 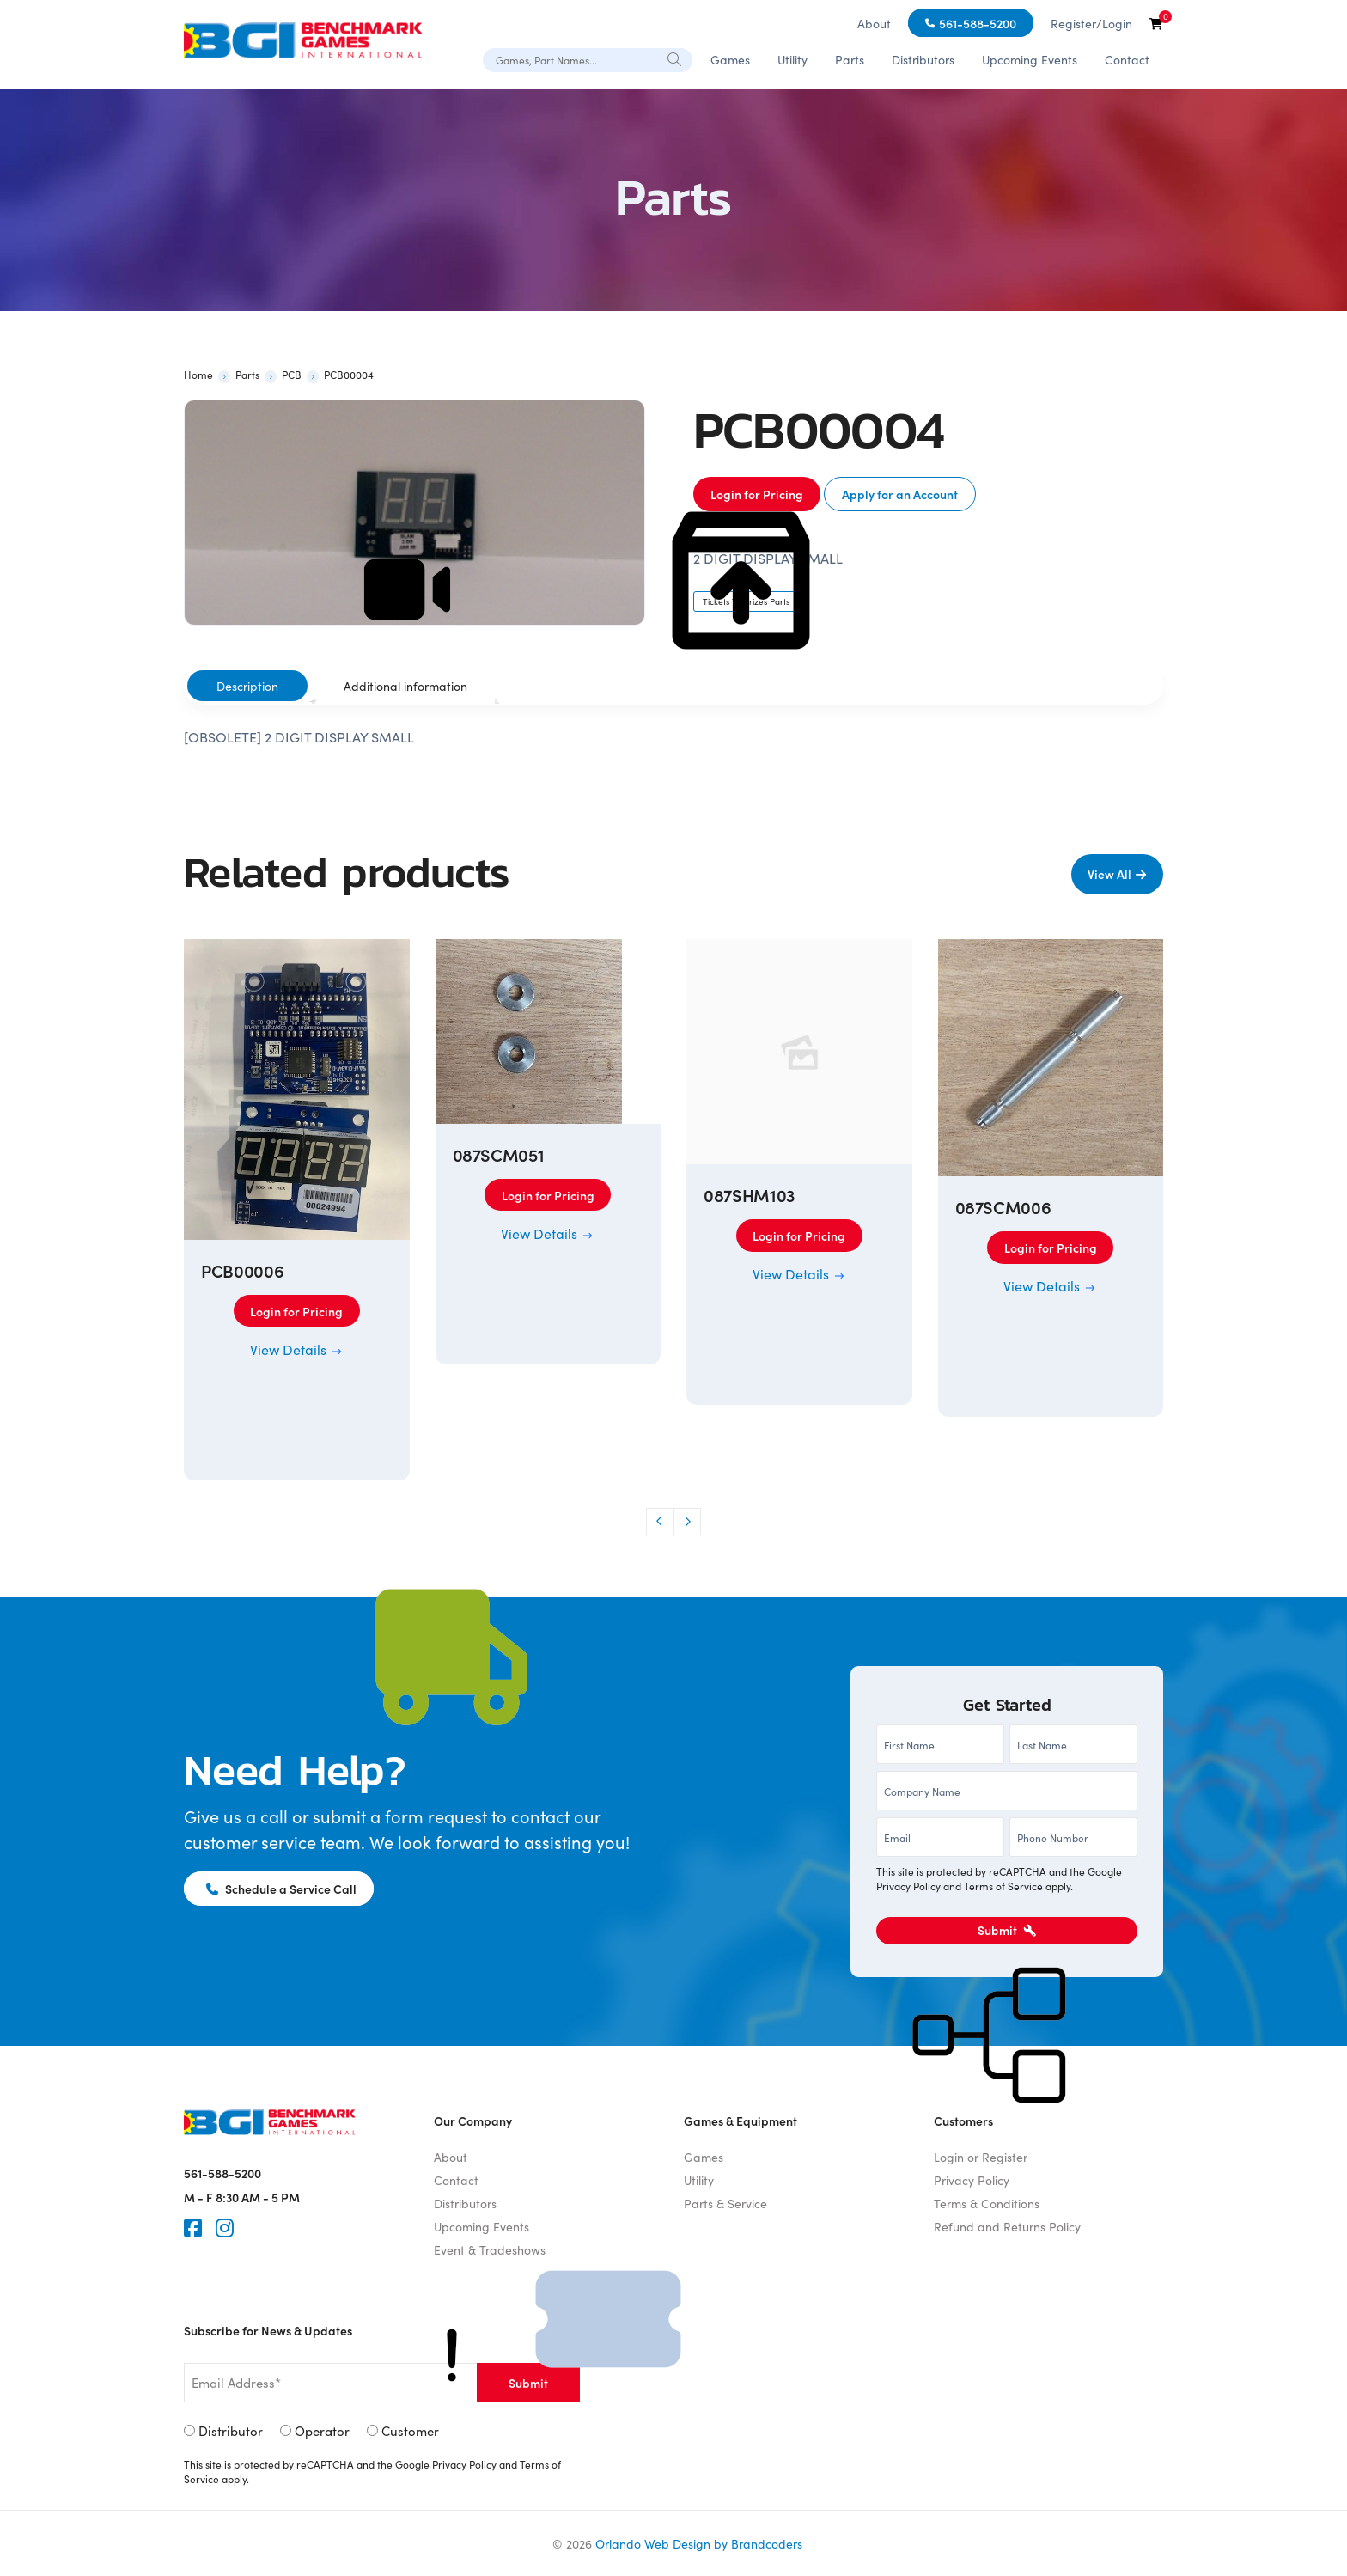 I want to click on view hierarchical data or folder structure, so click(x=997, y=2035).